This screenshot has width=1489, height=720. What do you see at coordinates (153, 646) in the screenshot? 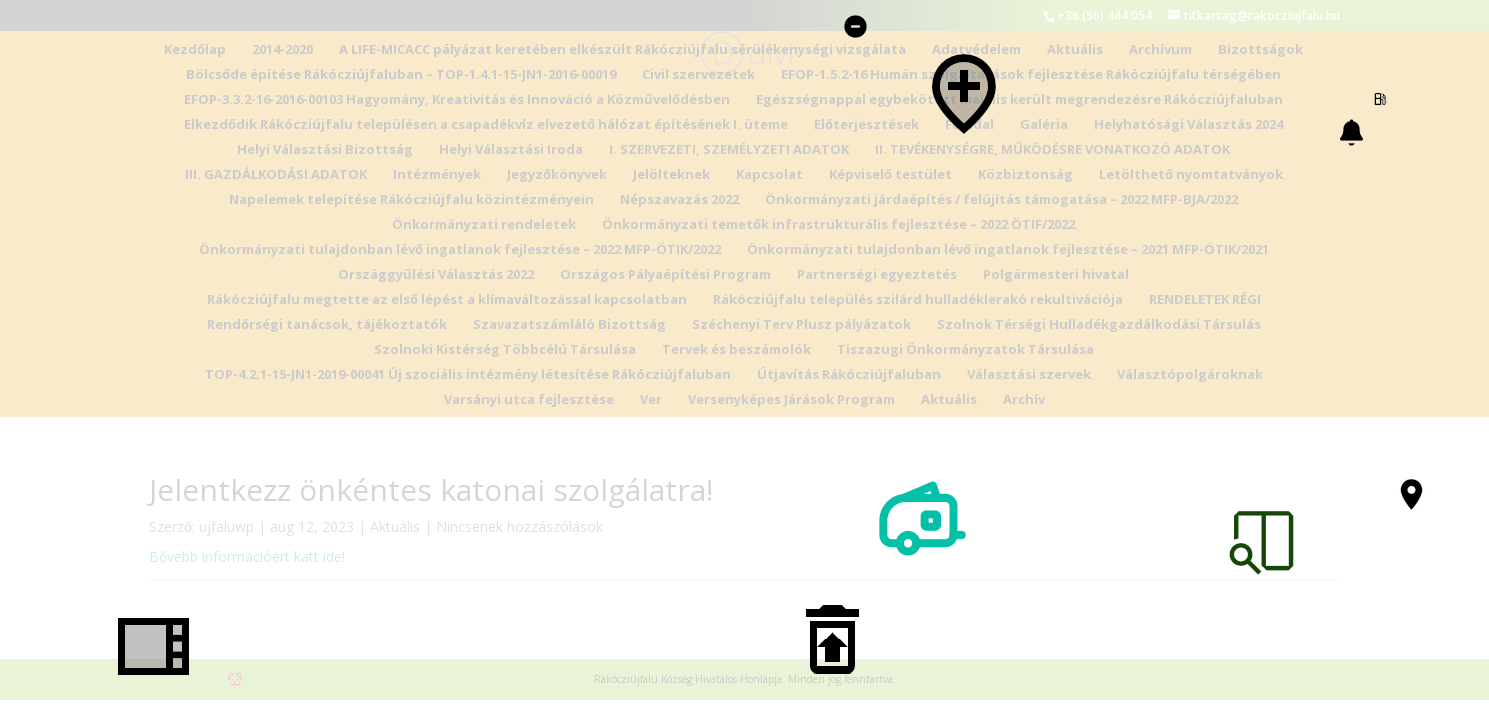
I see `toggle sidebar panel visibility` at bounding box center [153, 646].